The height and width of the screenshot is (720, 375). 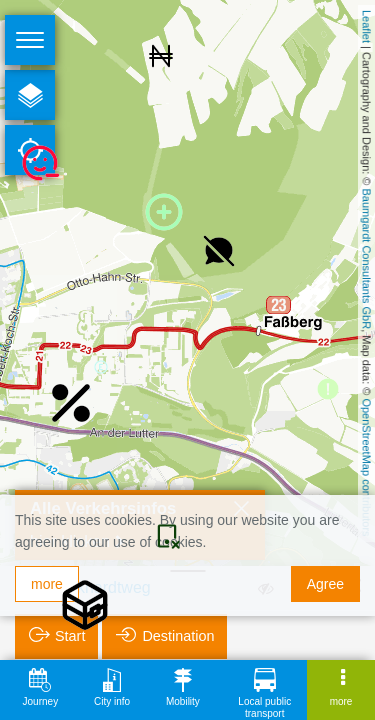 What do you see at coordinates (85, 605) in the screenshot?
I see `open minecraft` at bounding box center [85, 605].